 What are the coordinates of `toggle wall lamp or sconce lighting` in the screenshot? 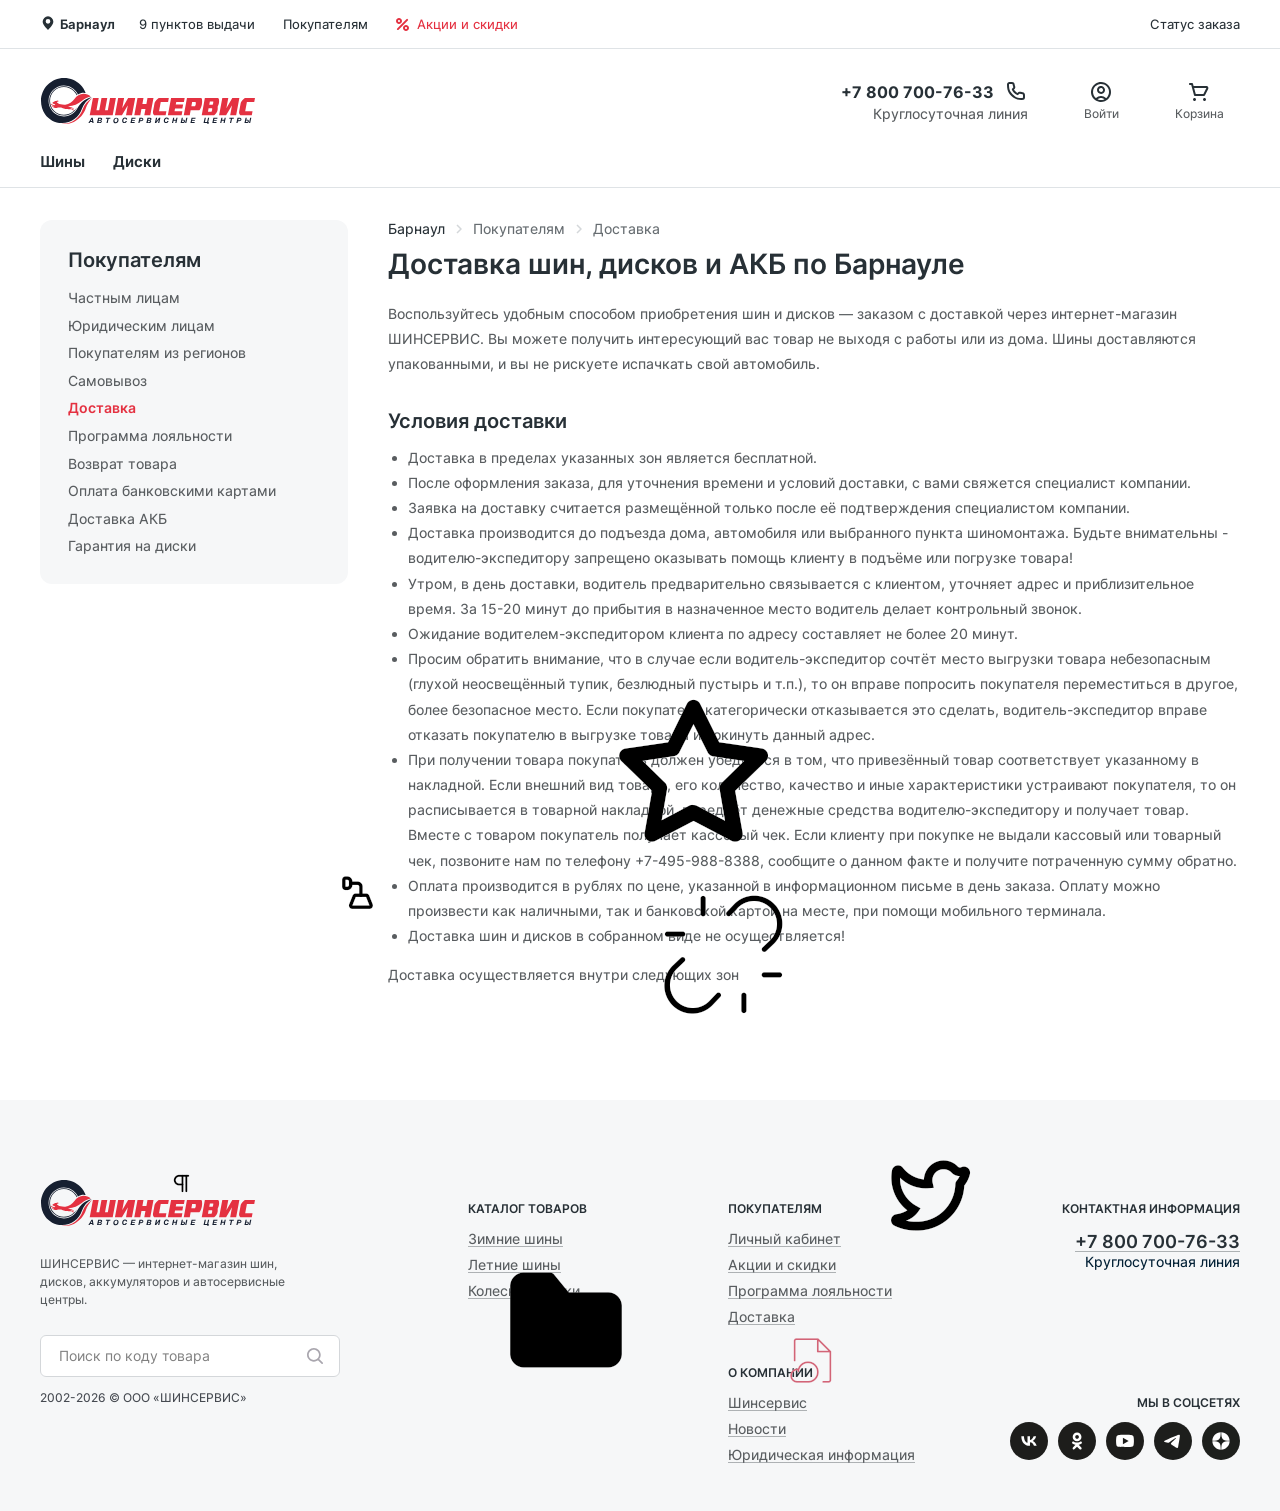 It's located at (357, 893).